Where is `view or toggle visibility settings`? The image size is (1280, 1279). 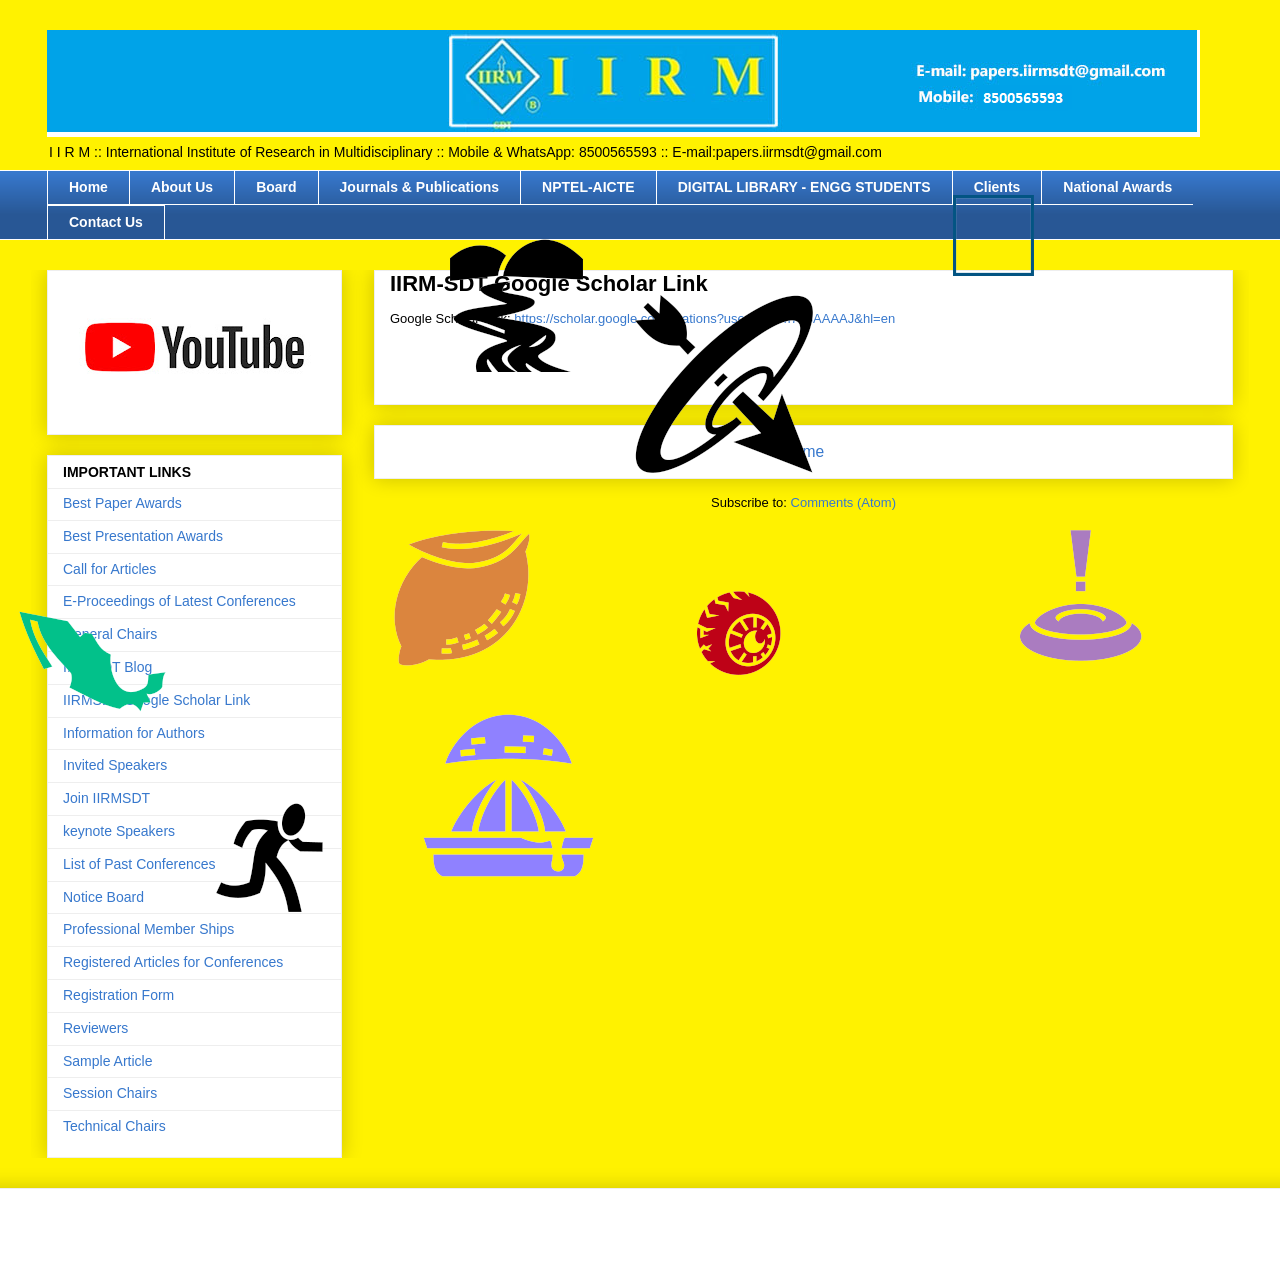 view or toggle visibility settings is located at coordinates (738, 633).